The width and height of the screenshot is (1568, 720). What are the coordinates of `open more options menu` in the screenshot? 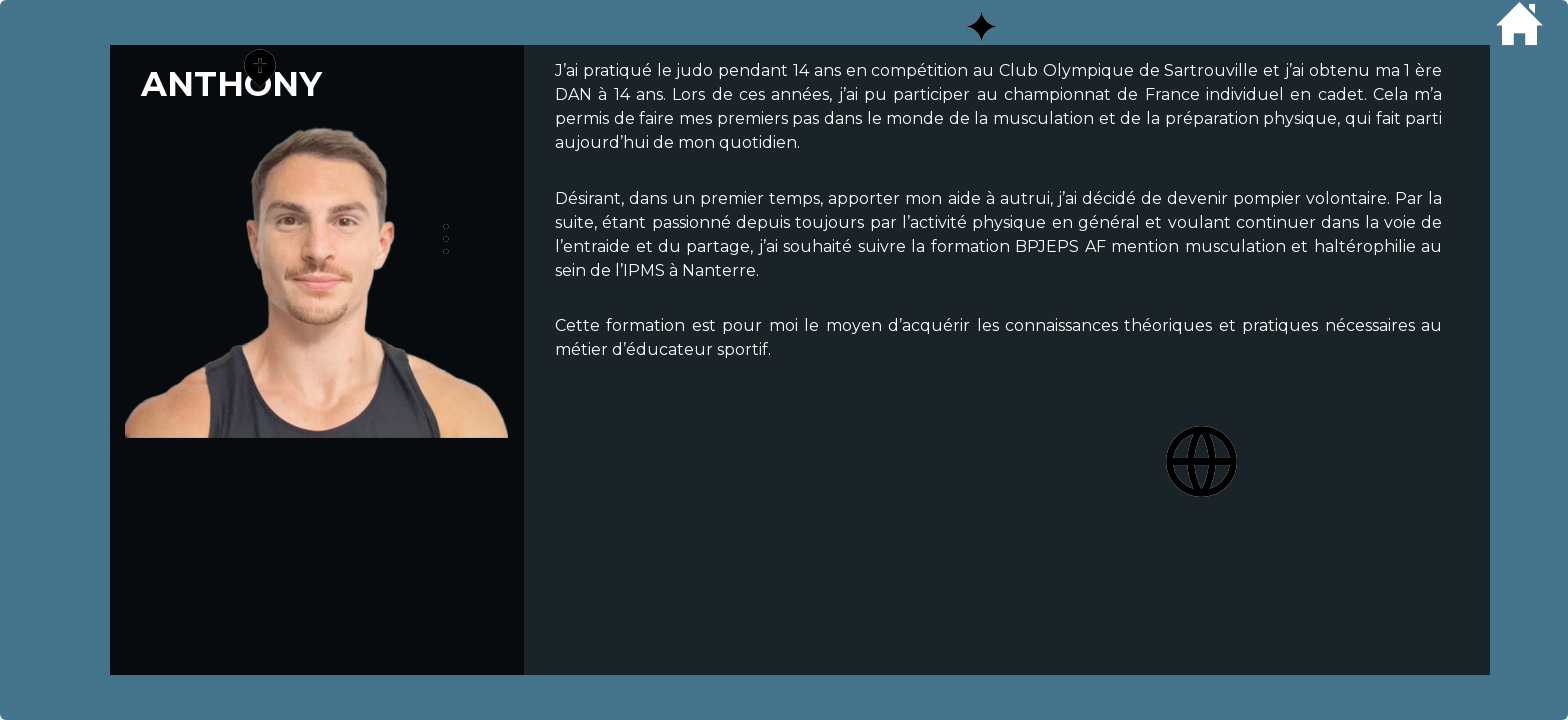 It's located at (446, 239).